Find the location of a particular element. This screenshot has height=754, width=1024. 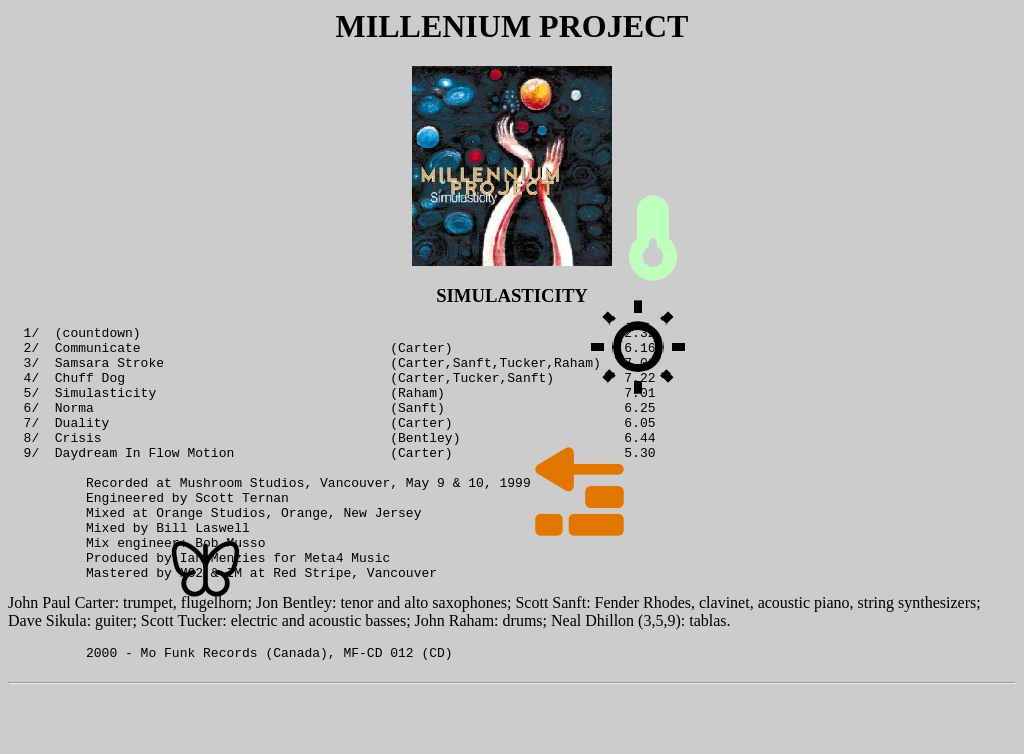

access construction or building tools is located at coordinates (579, 491).